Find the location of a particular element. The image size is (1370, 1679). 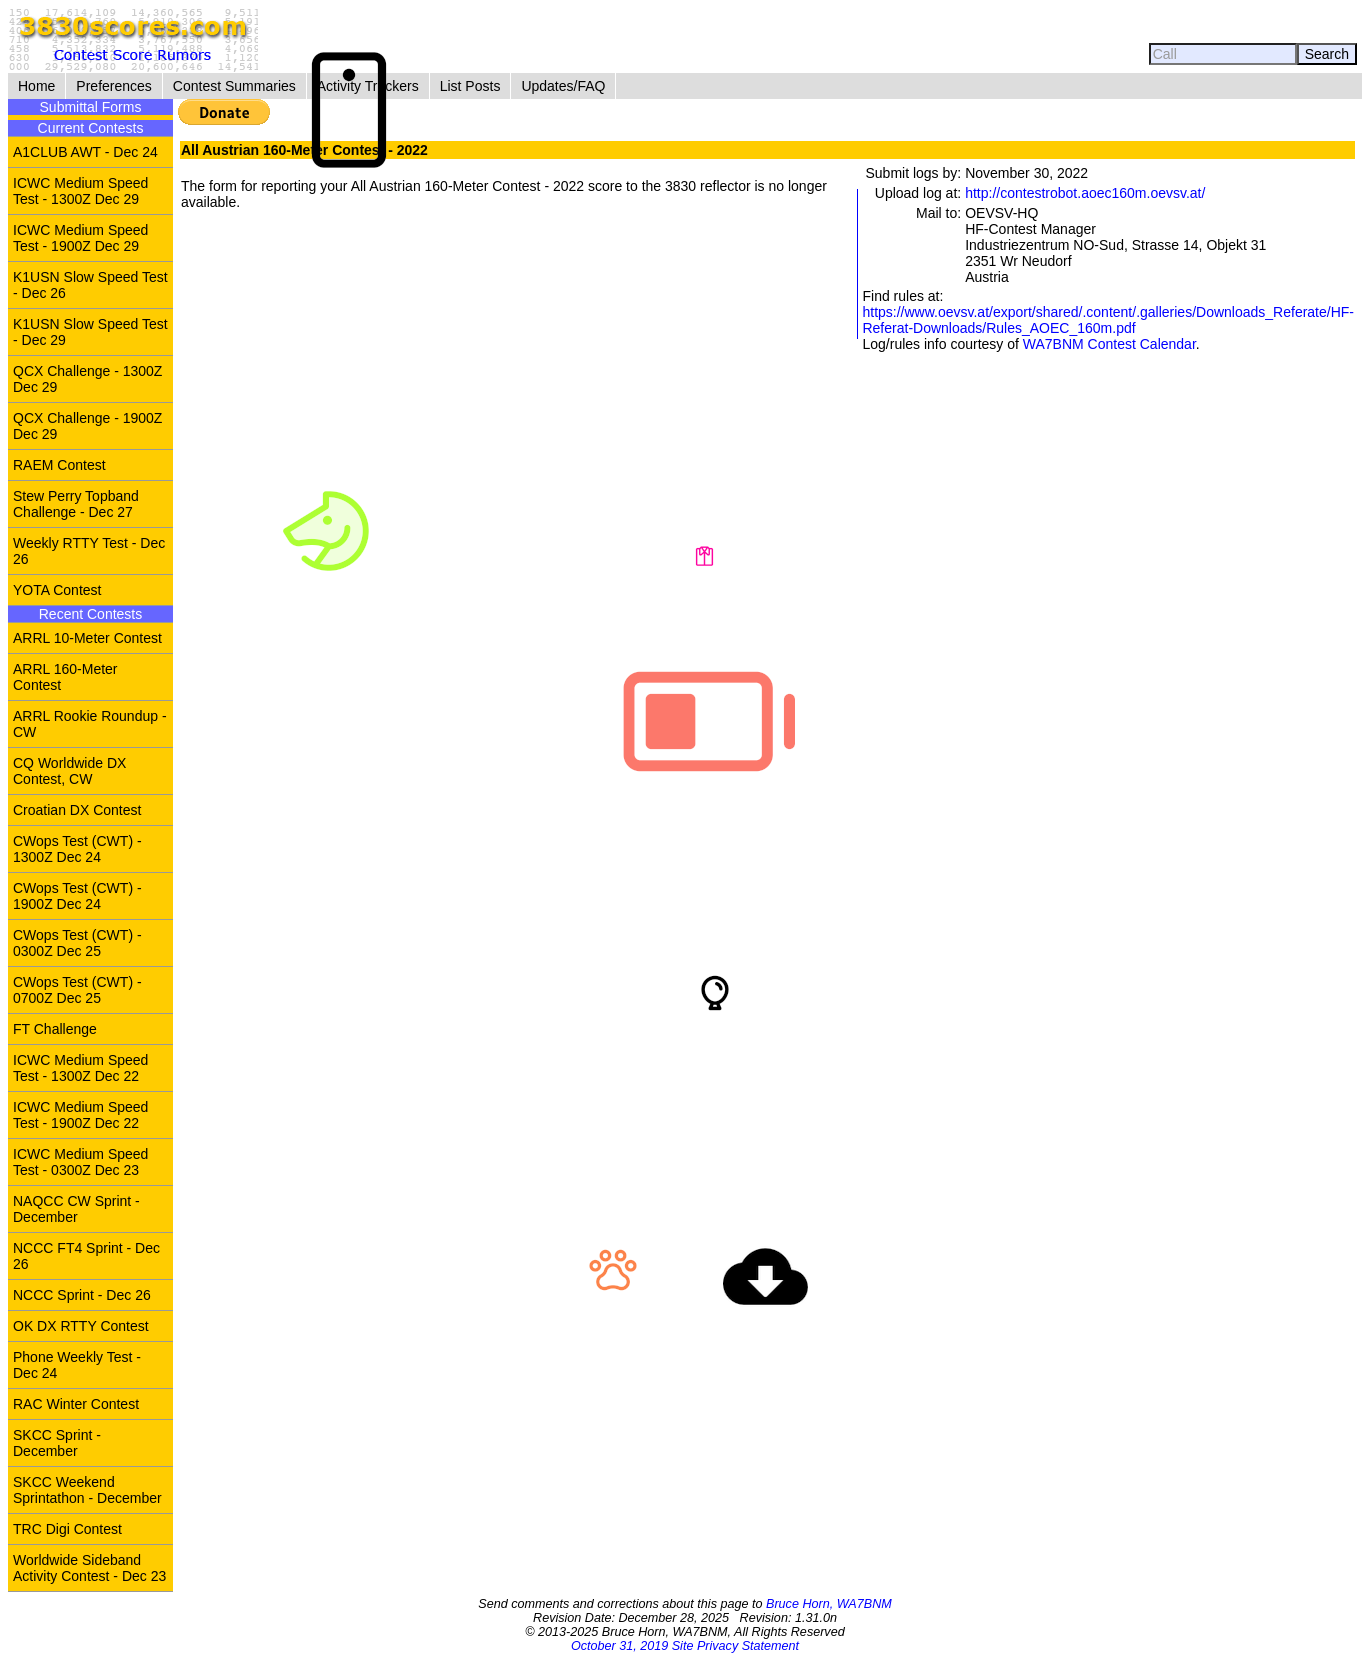

access pet-related features or settings is located at coordinates (613, 1270).